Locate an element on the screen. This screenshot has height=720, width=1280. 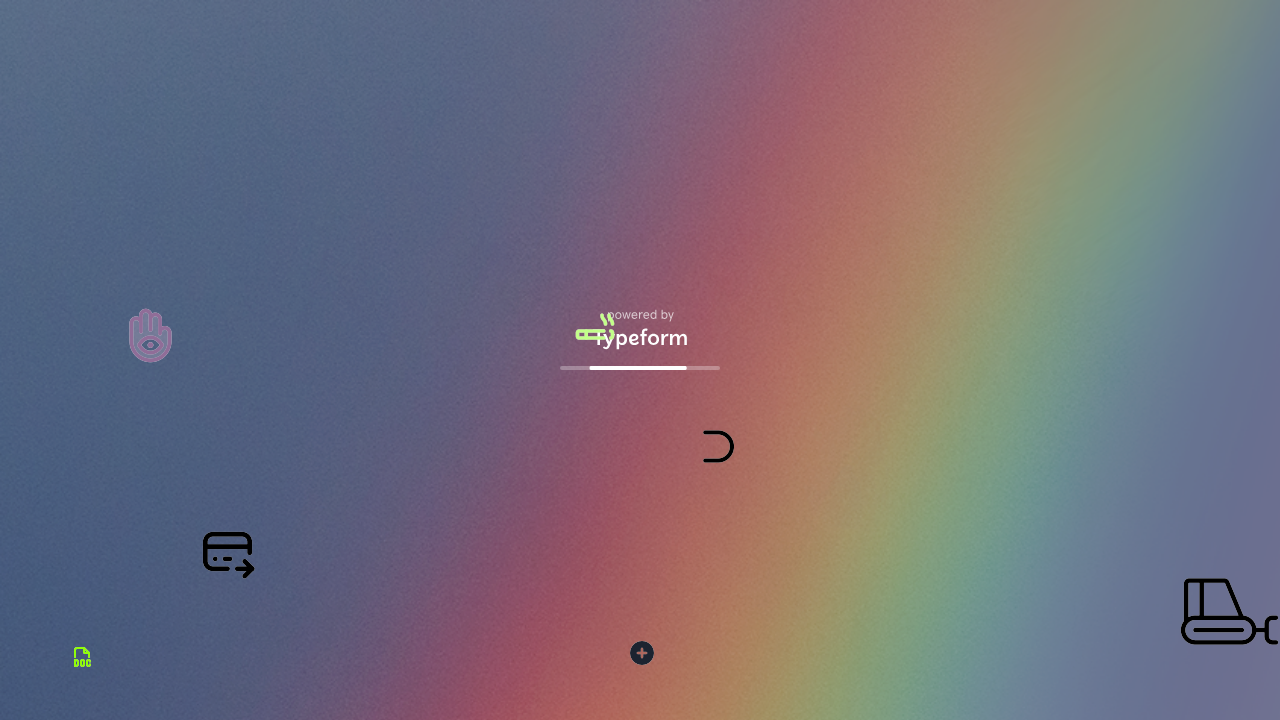
indicates a designated smoking area is located at coordinates (595, 331).